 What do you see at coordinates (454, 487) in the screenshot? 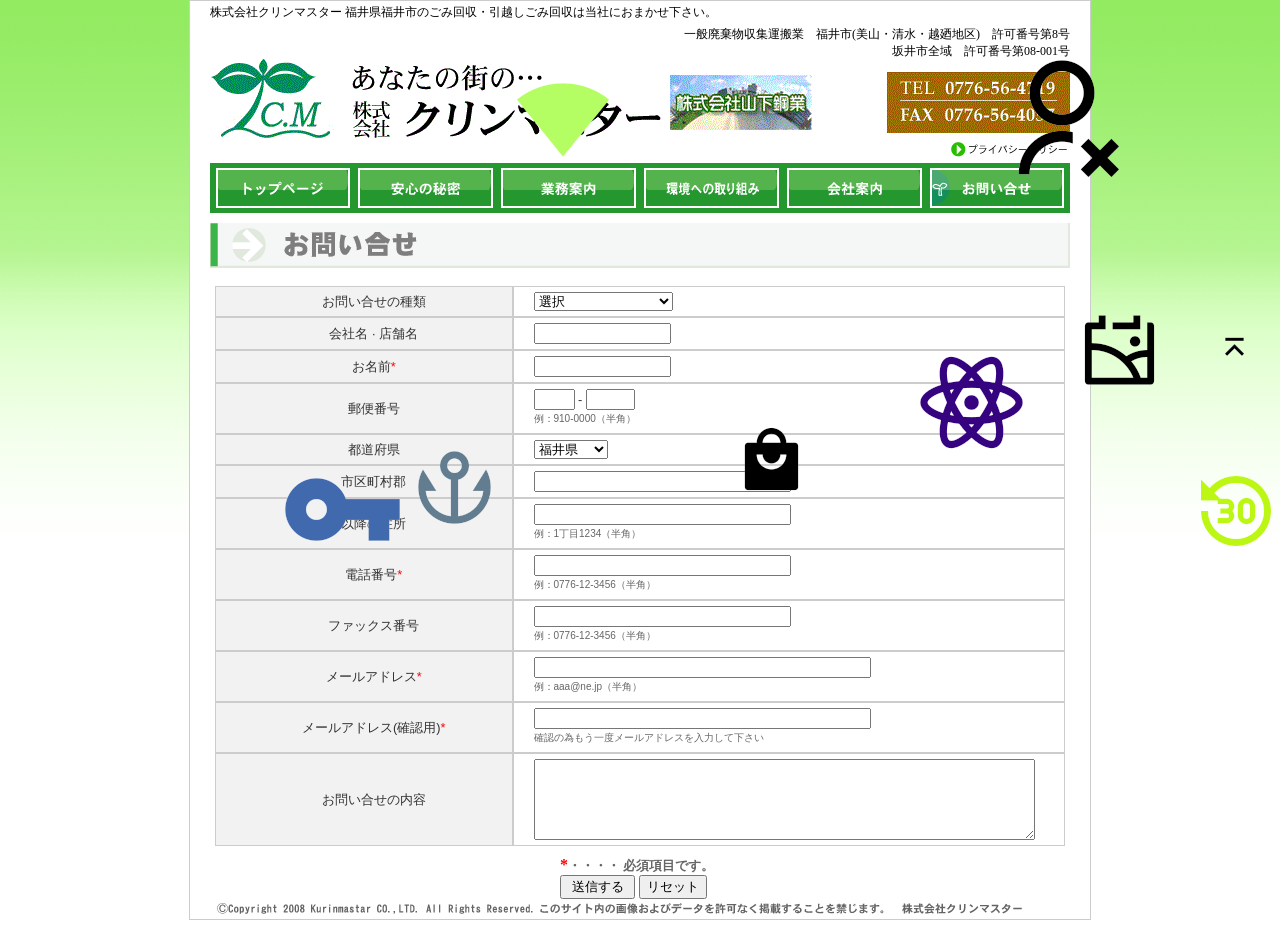
I see `access marina or harbor locations` at bounding box center [454, 487].